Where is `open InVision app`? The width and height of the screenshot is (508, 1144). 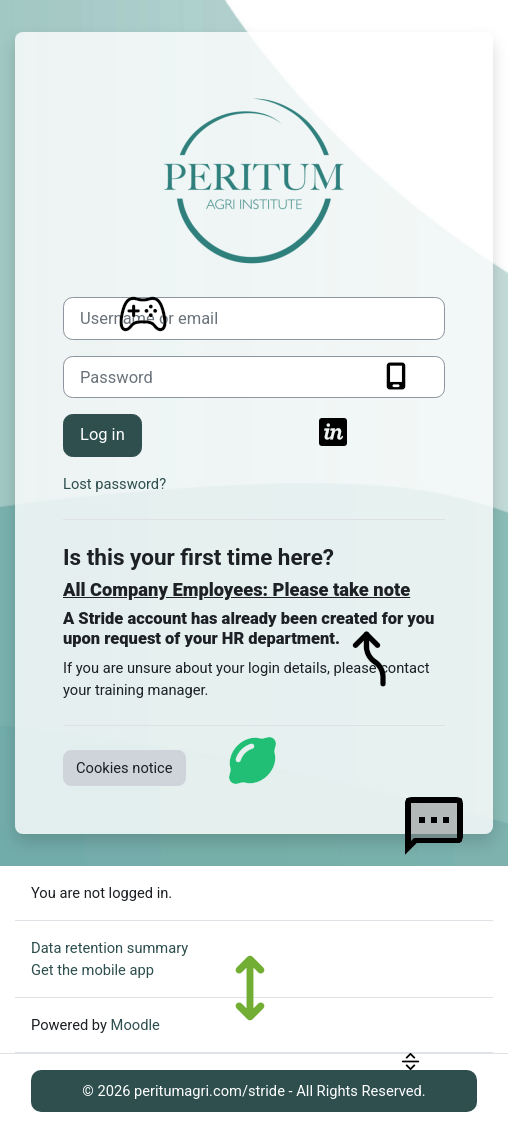 open InVision app is located at coordinates (333, 432).